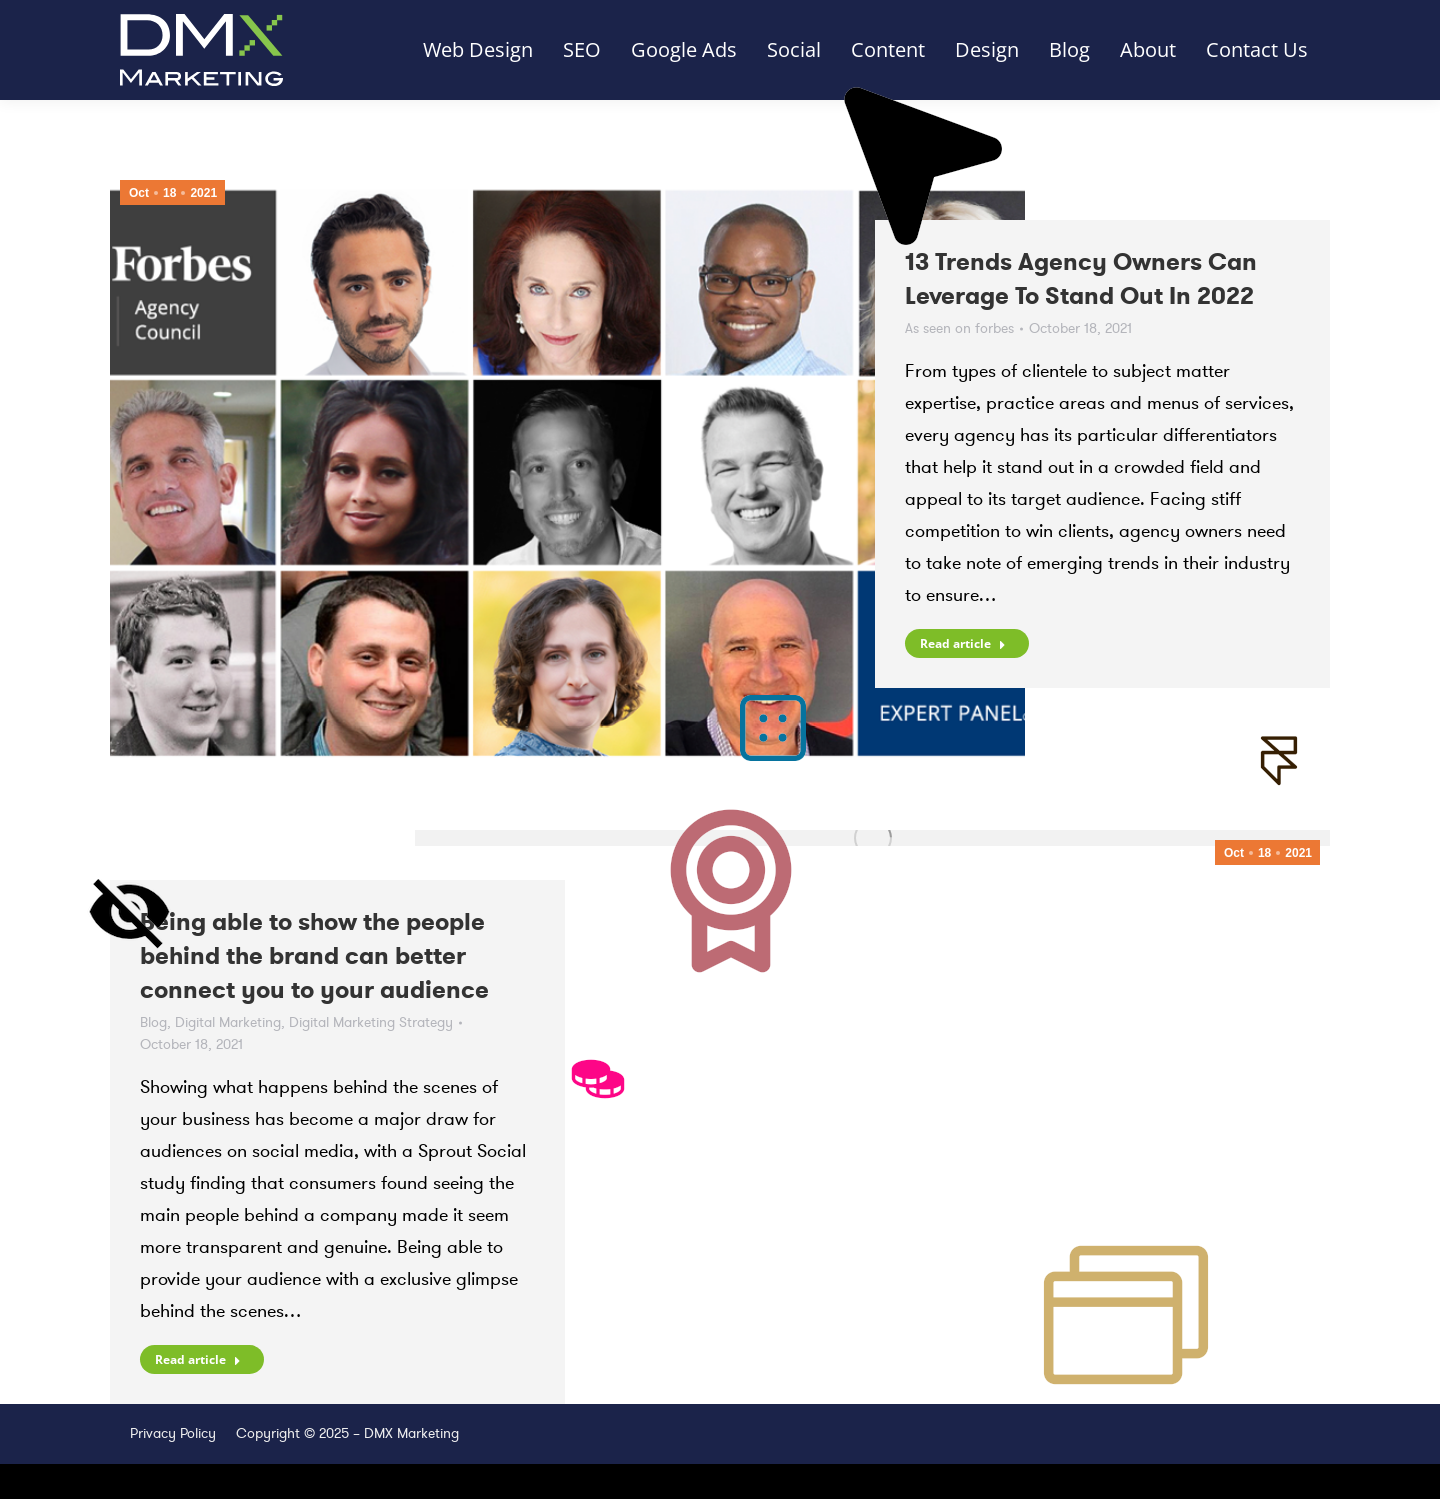  Describe the element at coordinates (731, 891) in the screenshot. I see `view achievements or awards` at that location.